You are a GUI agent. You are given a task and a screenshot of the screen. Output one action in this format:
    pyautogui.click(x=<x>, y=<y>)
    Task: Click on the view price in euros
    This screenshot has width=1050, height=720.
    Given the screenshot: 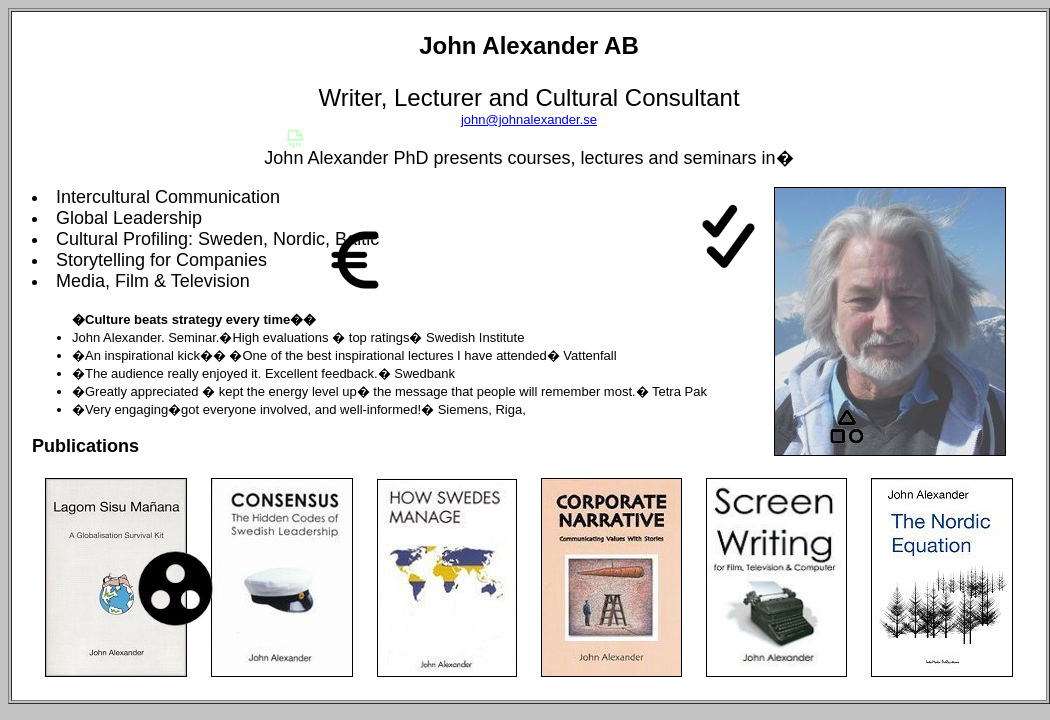 What is the action you would take?
    pyautogui.click(x=358, y=260)
    